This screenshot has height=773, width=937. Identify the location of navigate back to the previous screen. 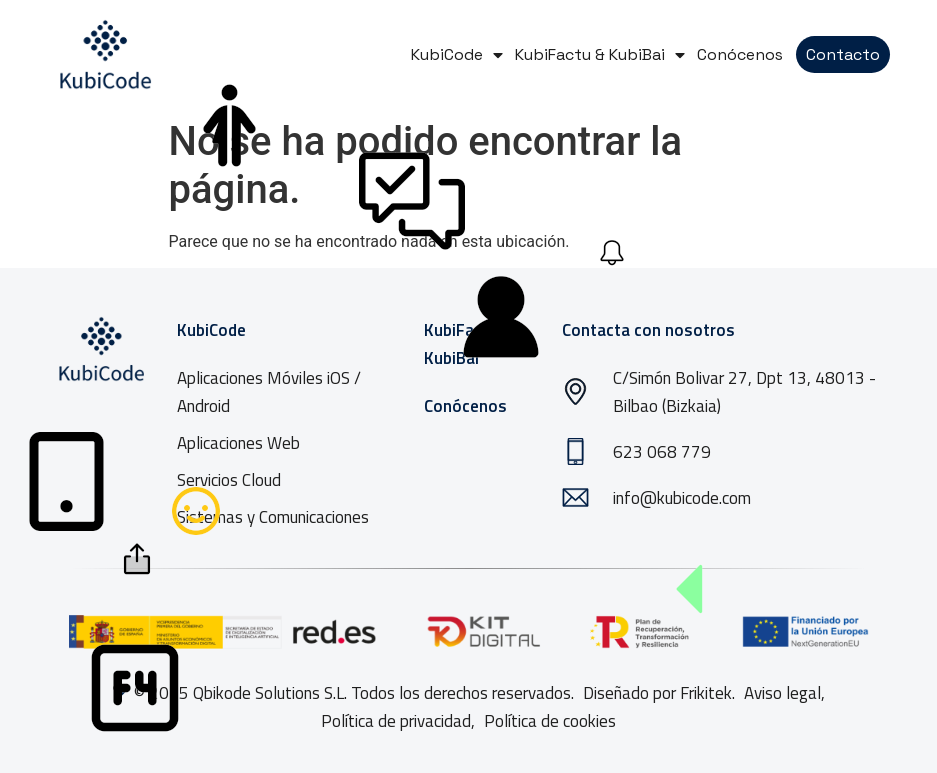
(689, 589).